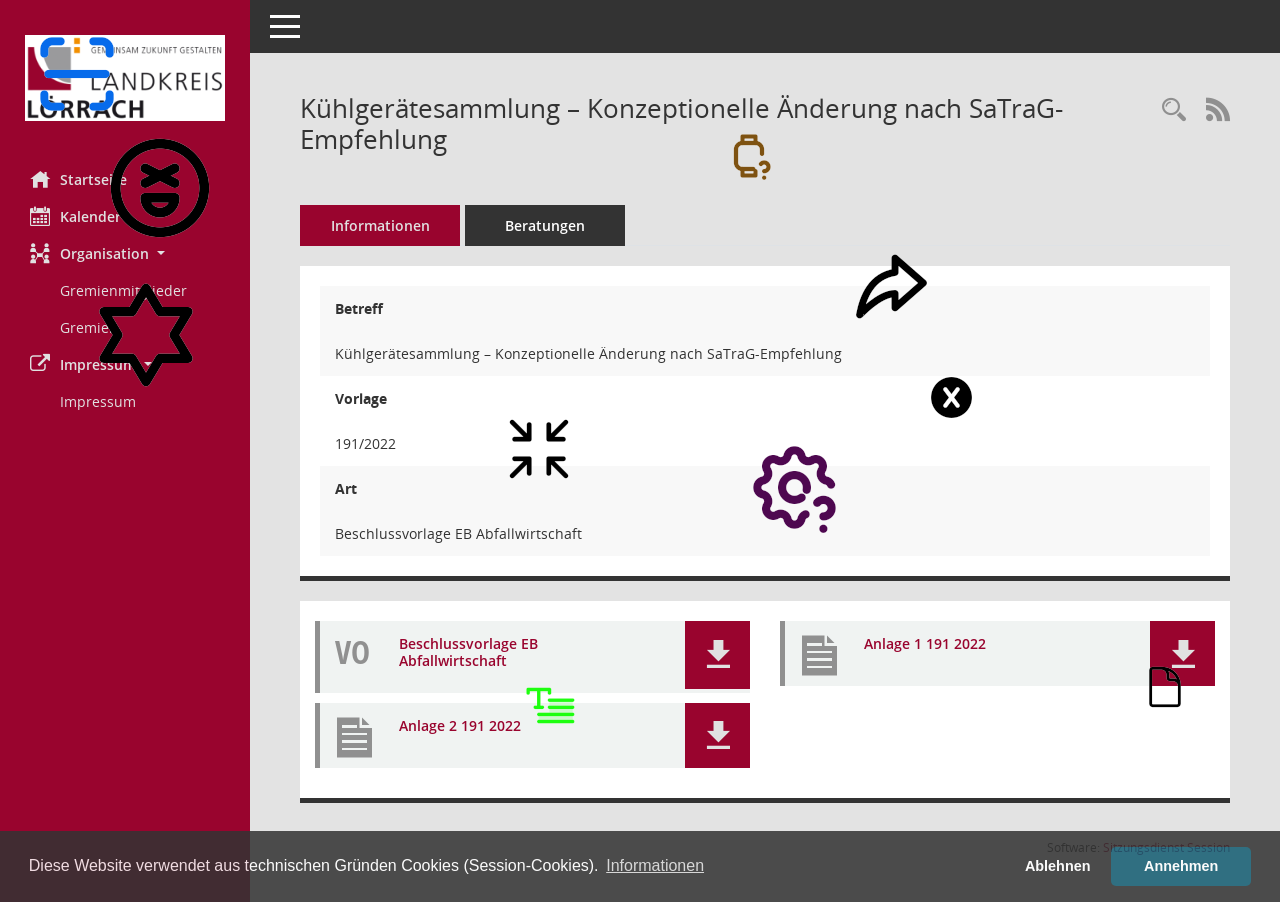  I want to click on access settings help or FAQ, so click(794, 487).